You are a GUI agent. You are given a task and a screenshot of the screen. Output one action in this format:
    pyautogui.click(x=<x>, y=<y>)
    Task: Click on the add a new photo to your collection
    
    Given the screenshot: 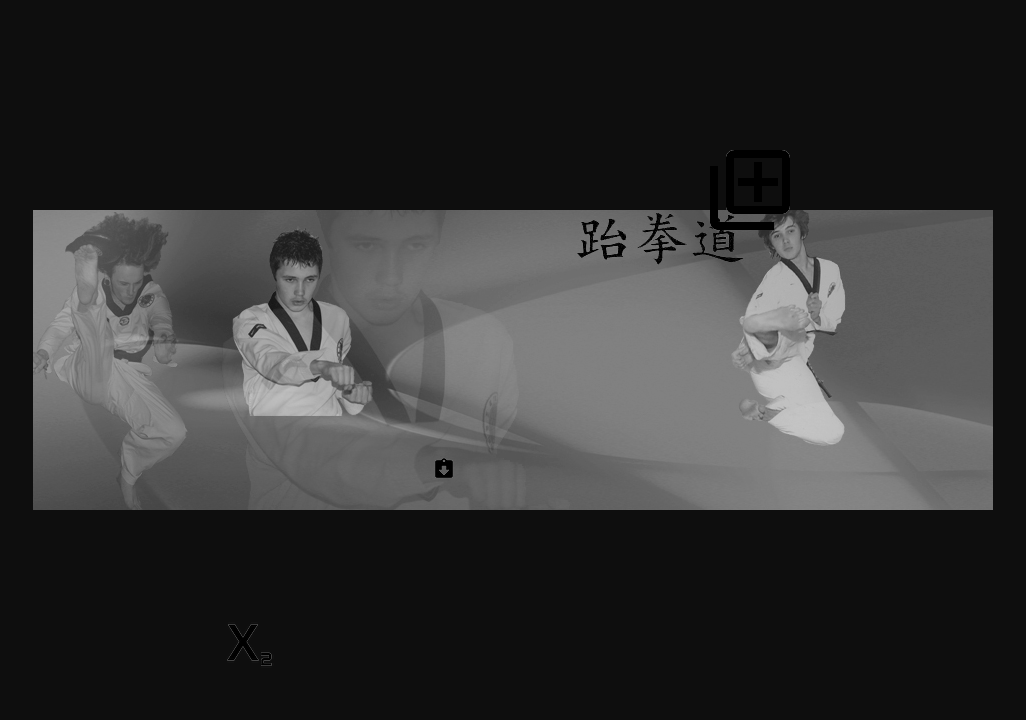 What is the action you would take?
    pyautogui.click(x=750, y=190)
    